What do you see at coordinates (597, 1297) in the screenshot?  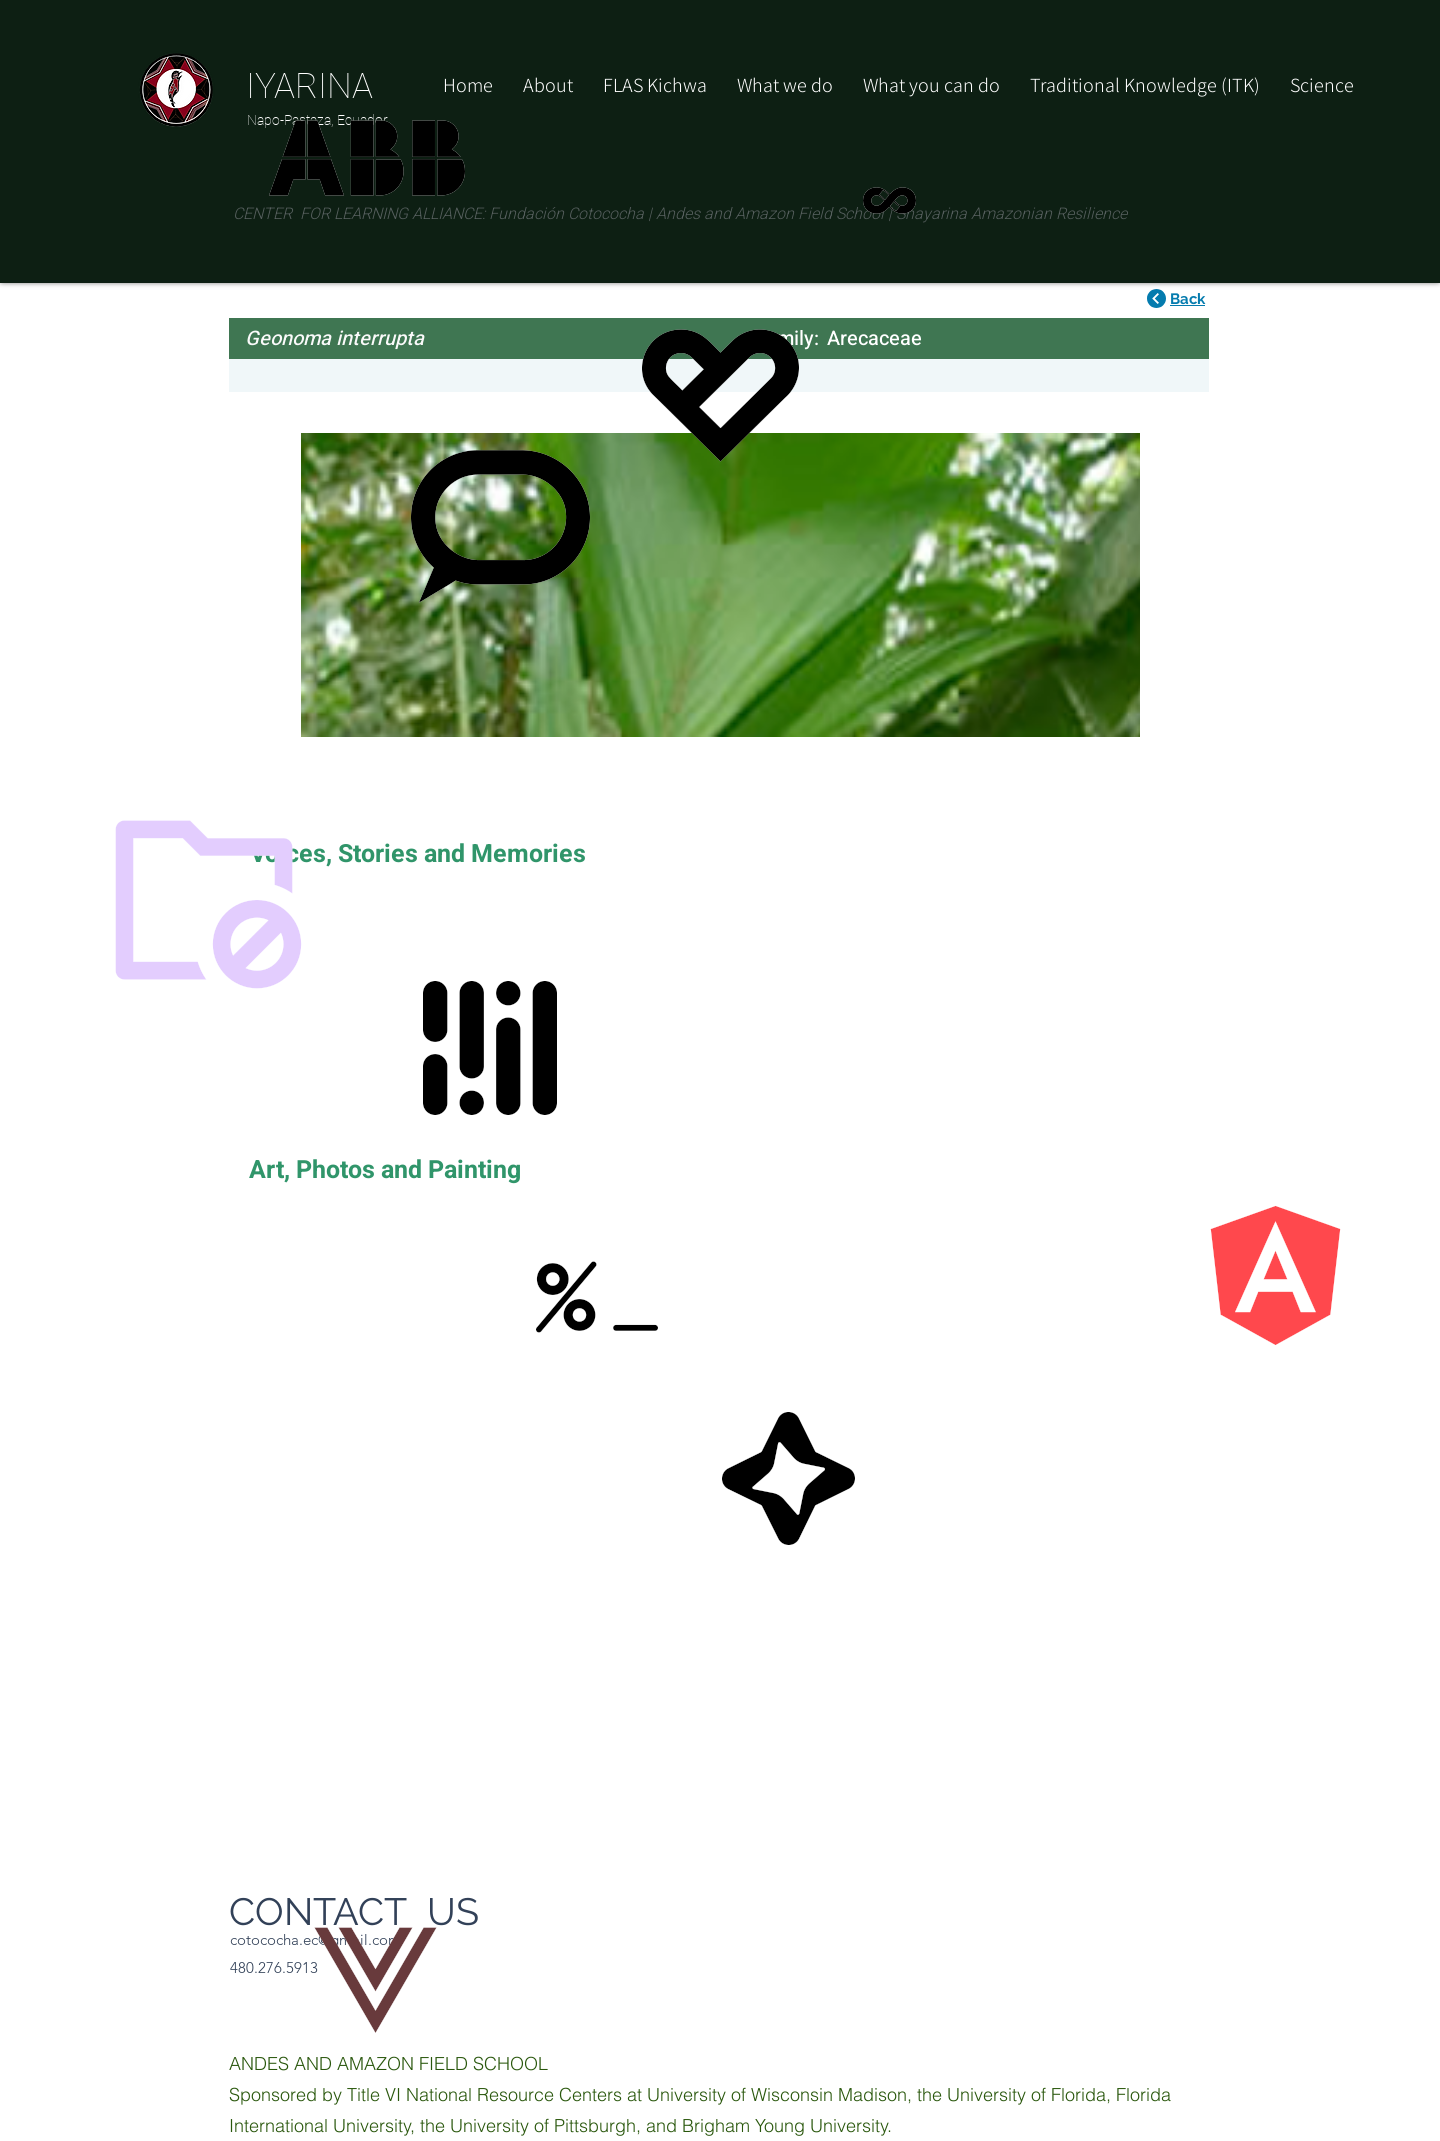 I see `zsh shell or terminal application` at bounding box center [597, 1297].